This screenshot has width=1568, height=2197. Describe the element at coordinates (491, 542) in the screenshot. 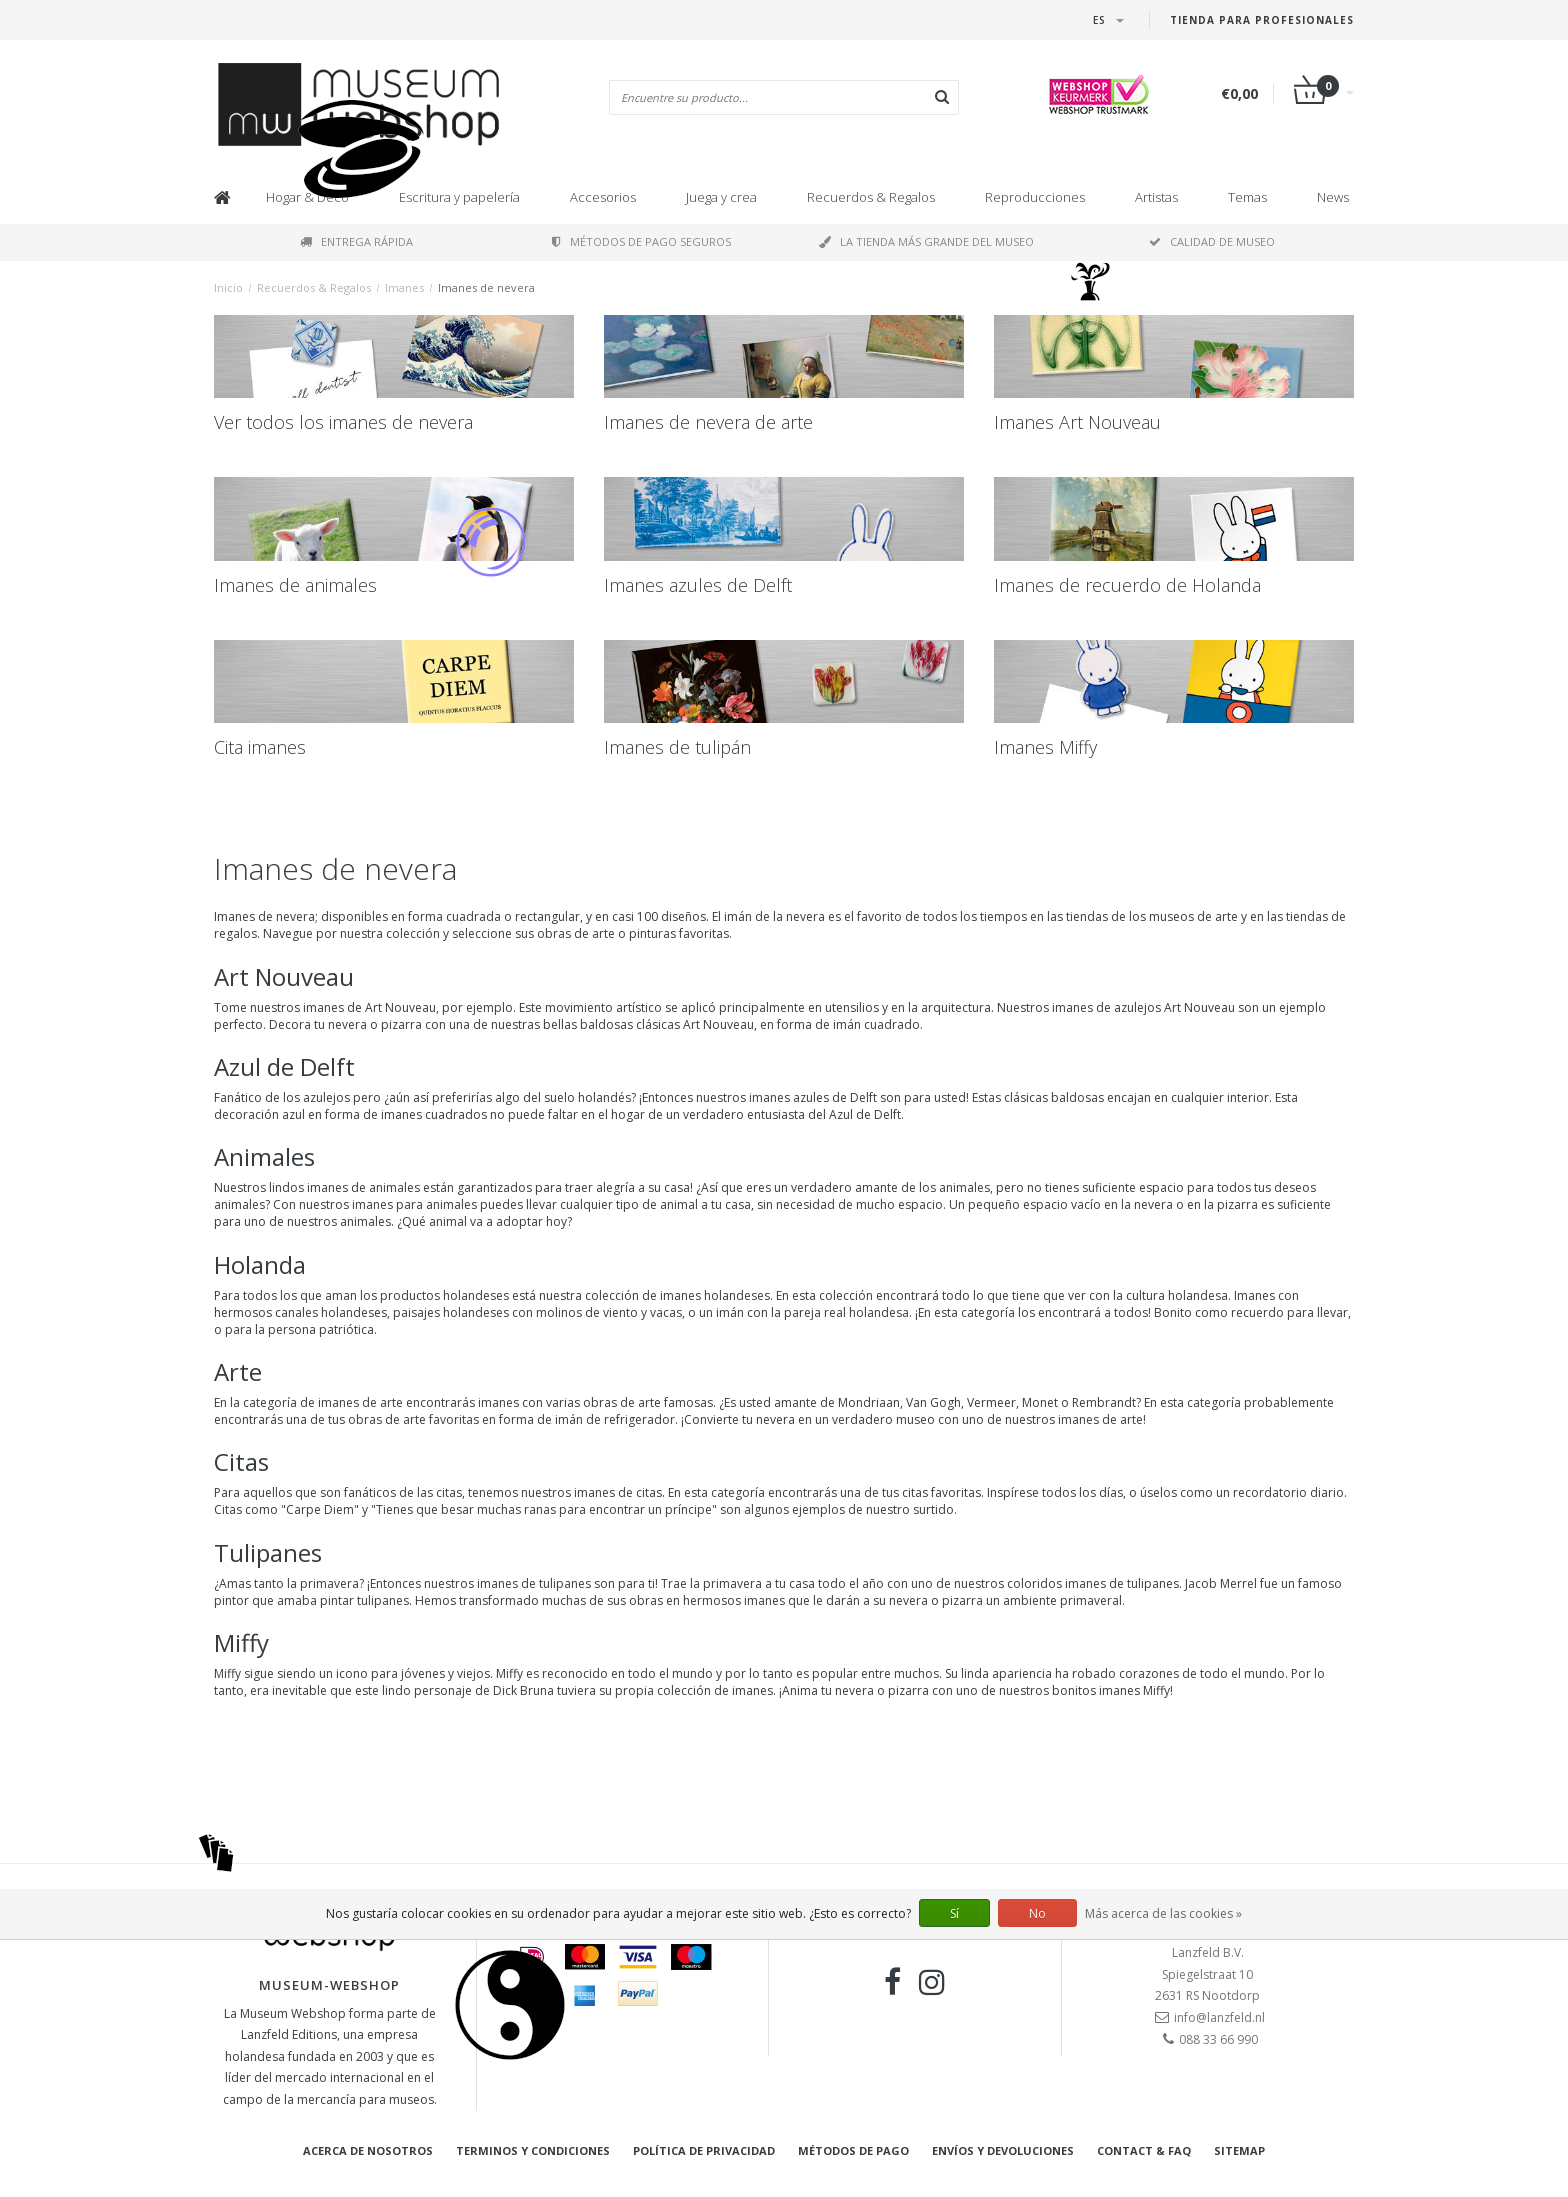

I see `a collectible orb or power-up item` at that location.